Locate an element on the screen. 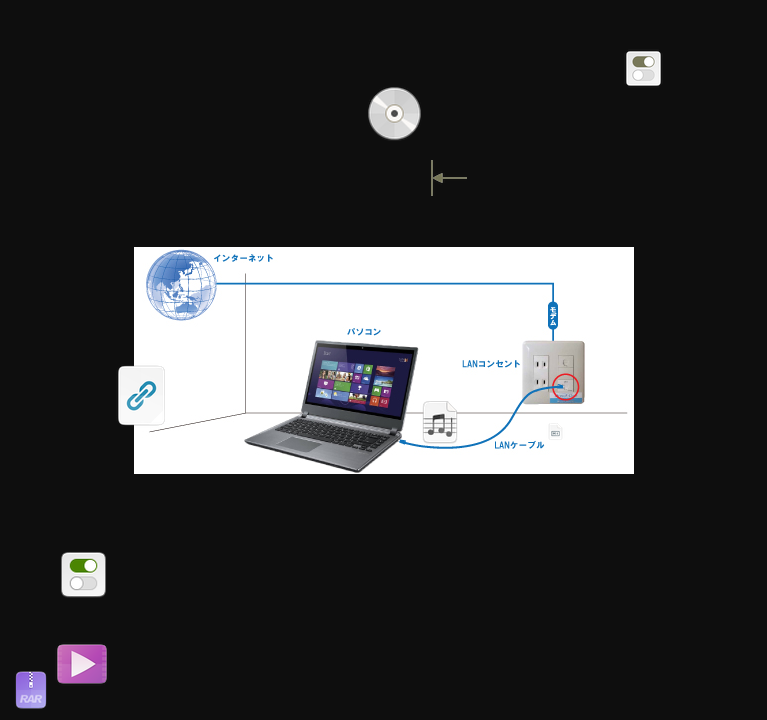 The width and height of the screenshot is (767, 720). a markdown text file is located at coordinates (555, 431).